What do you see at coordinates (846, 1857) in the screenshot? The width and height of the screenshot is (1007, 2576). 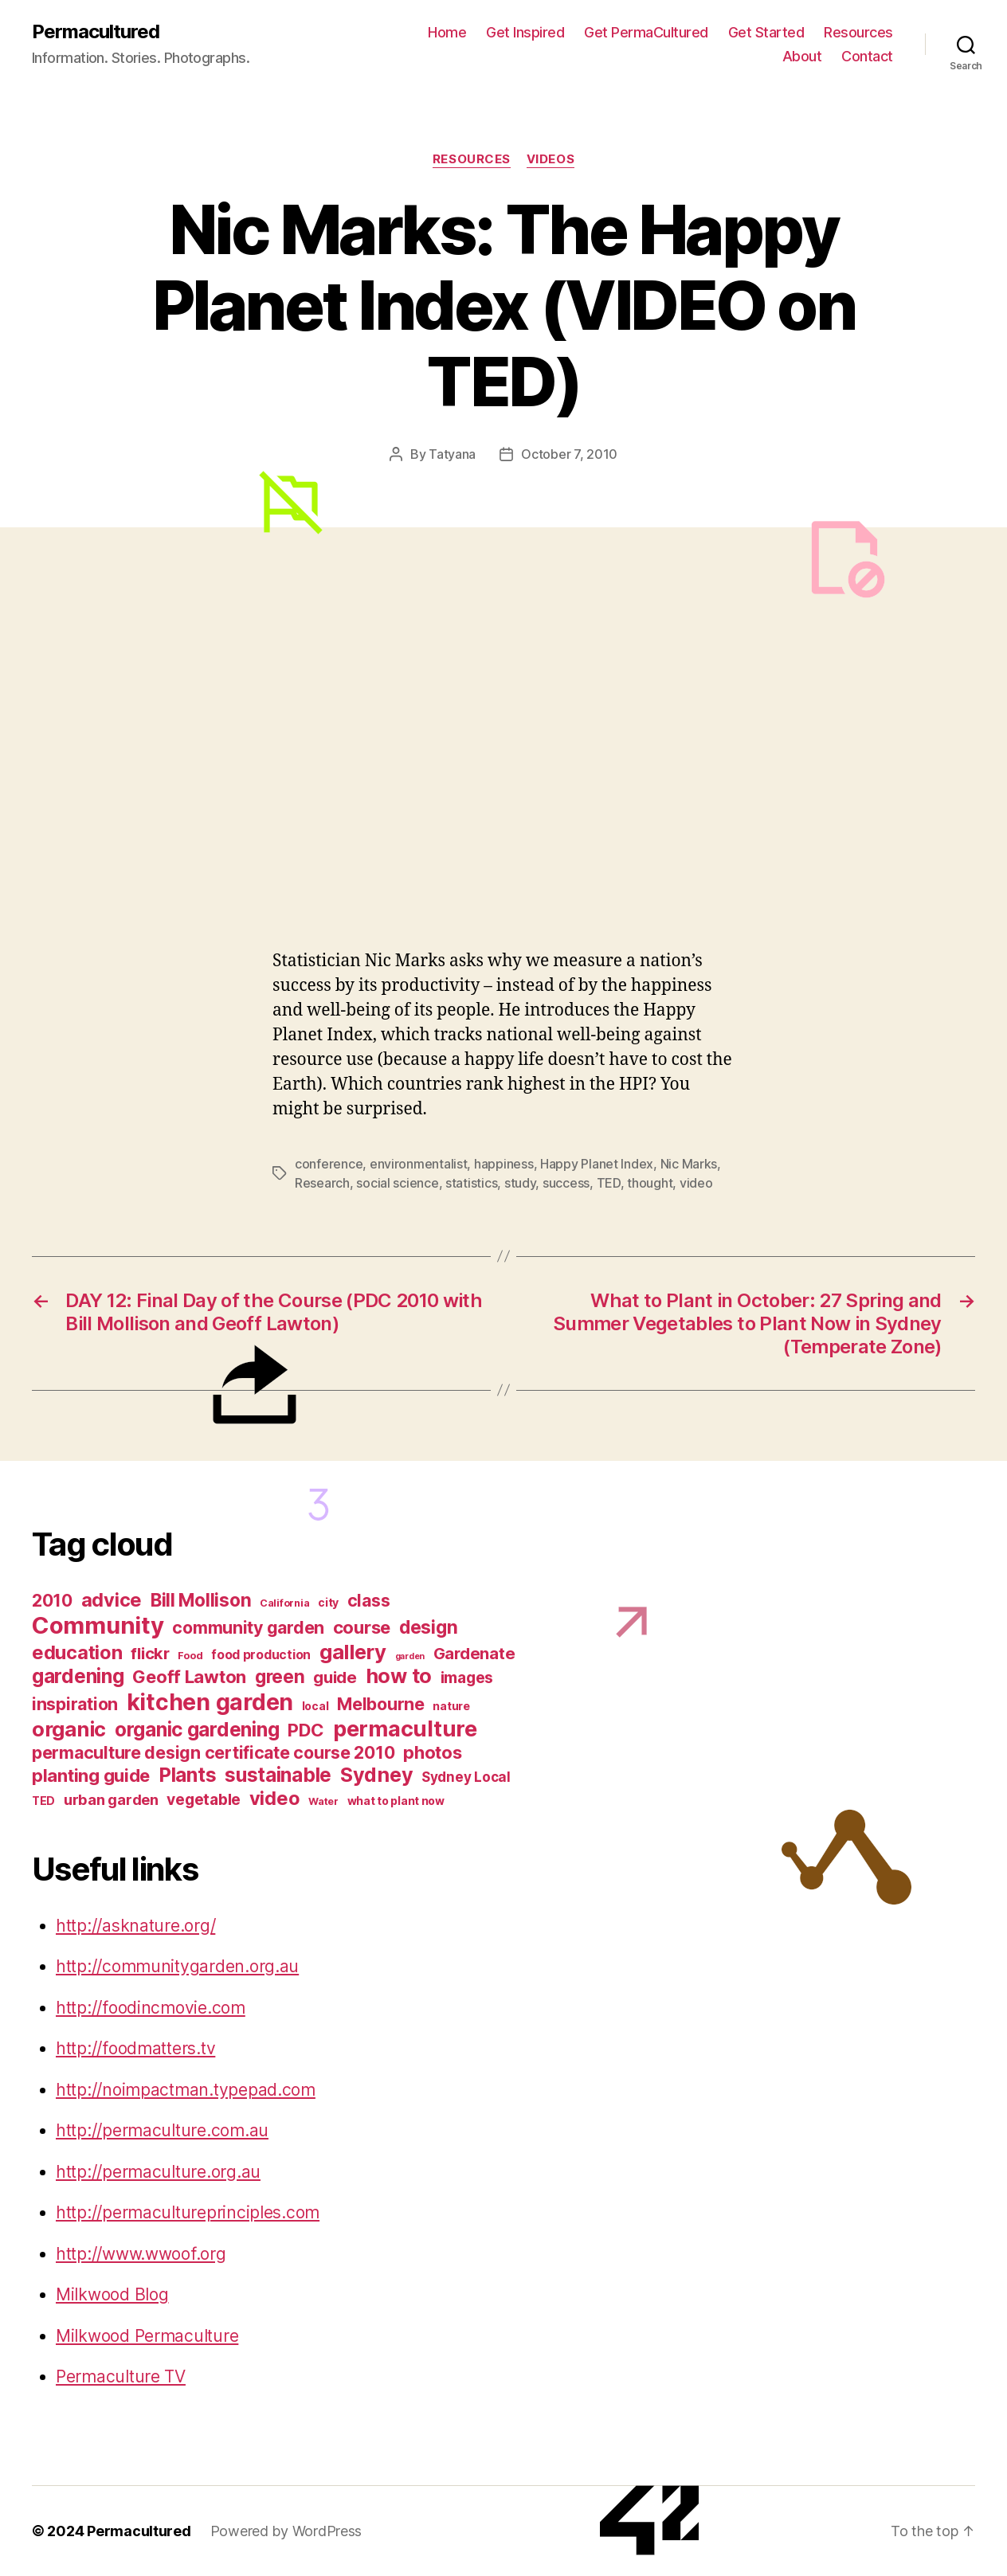 I see `alwaysdata hosting service logo` at bounding box center [846, 1857].